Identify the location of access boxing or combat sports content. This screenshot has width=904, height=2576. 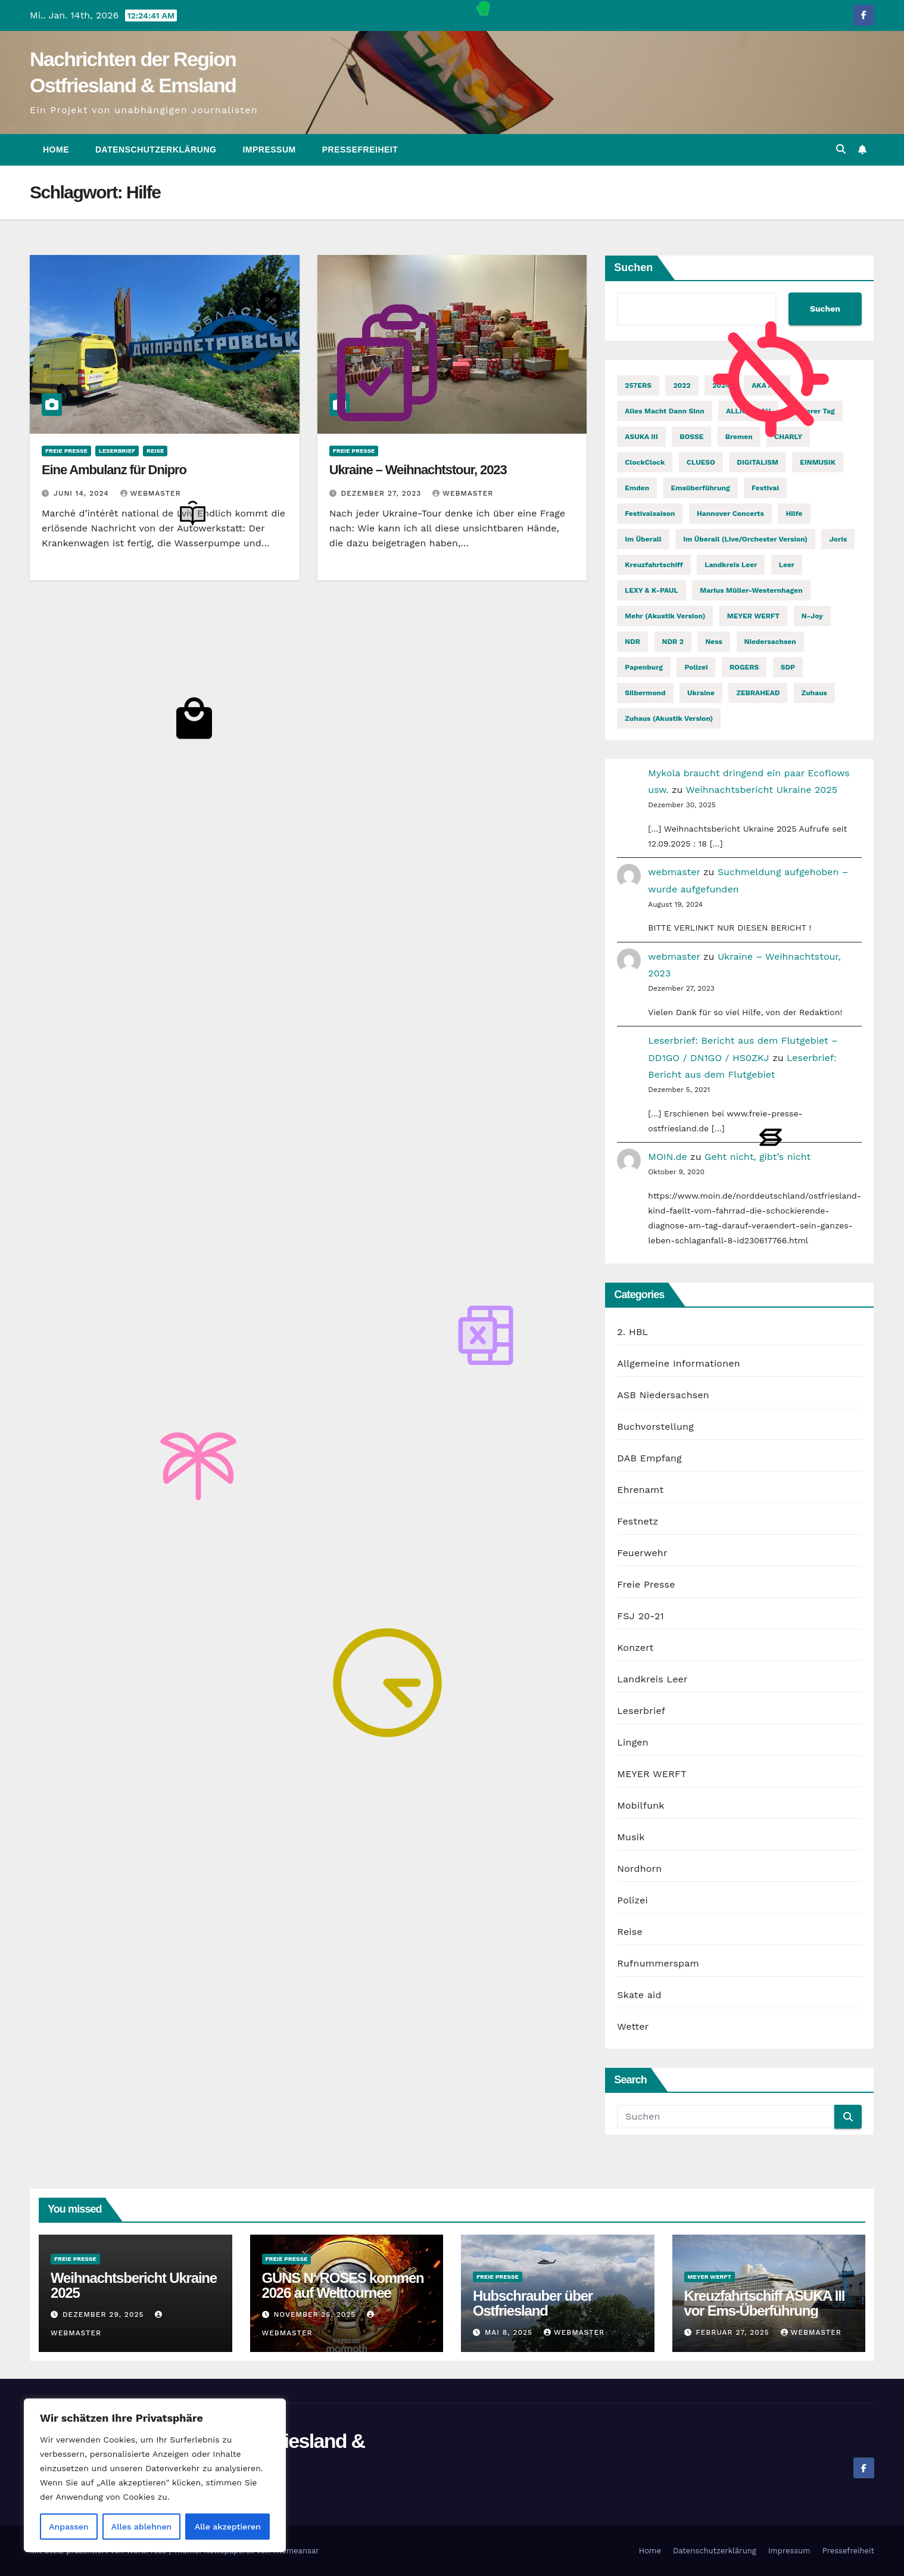
(483, 8).